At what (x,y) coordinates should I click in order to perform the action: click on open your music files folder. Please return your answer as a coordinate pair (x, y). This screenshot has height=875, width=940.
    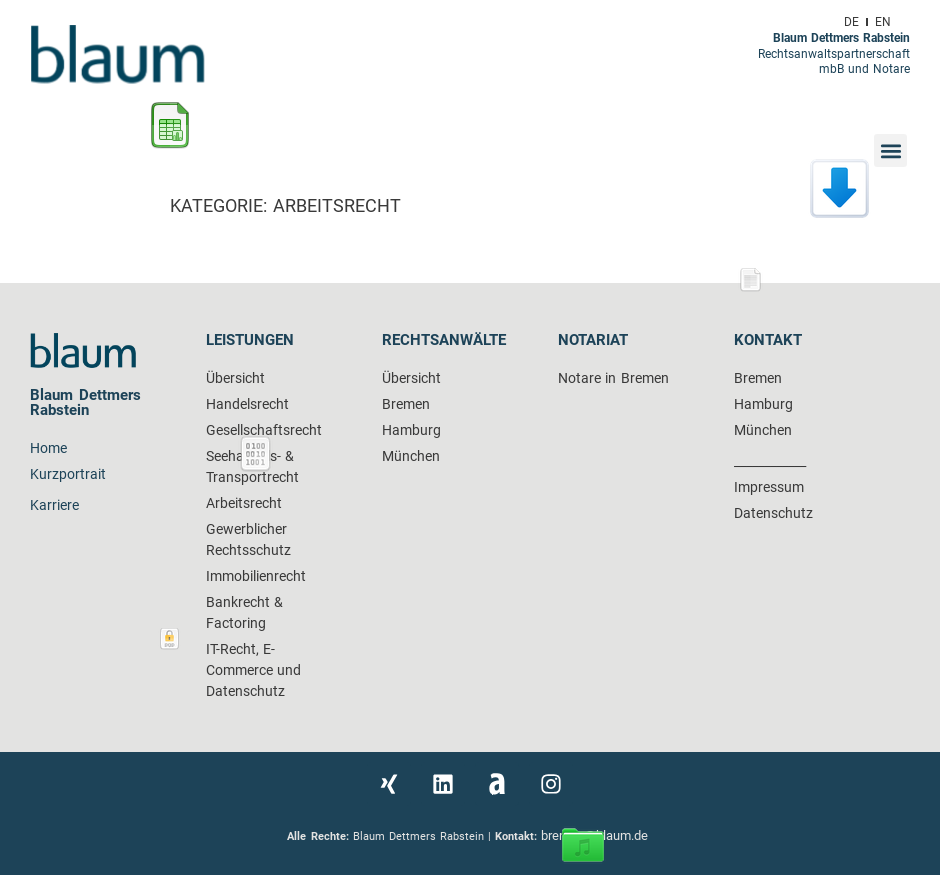
    Looking at the image, I should click on (583, 845).